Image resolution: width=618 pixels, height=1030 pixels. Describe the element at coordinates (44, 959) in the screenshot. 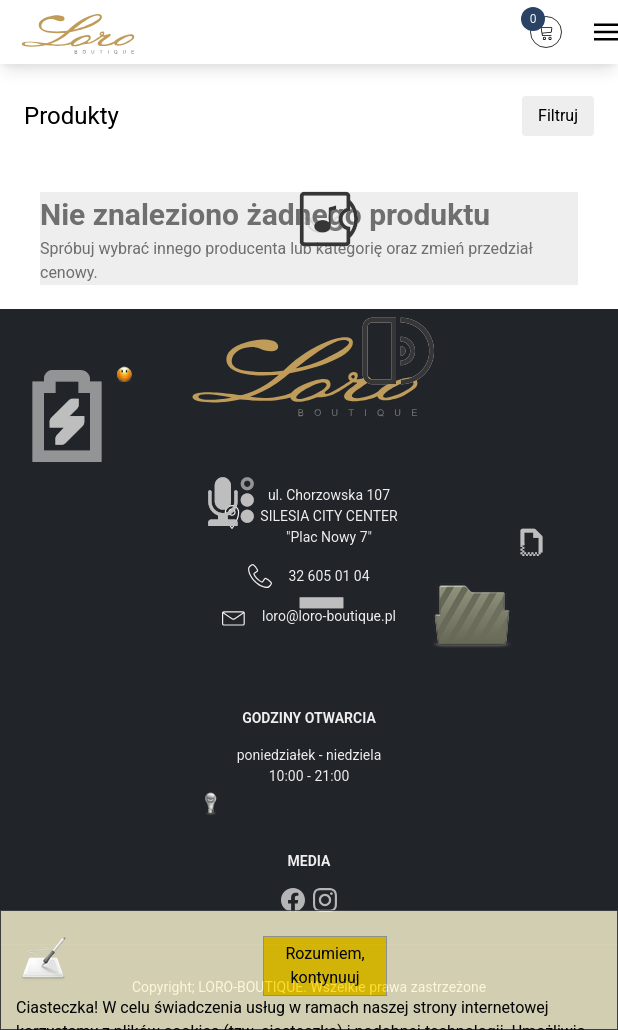

I see `connect a drawing tablet or stylus input device` at that location.